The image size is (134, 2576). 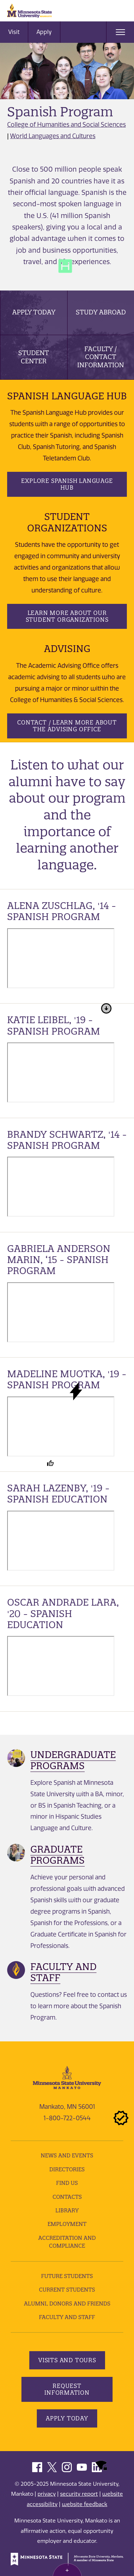 I want to click on download file or content, so click(x=106, y=1008).